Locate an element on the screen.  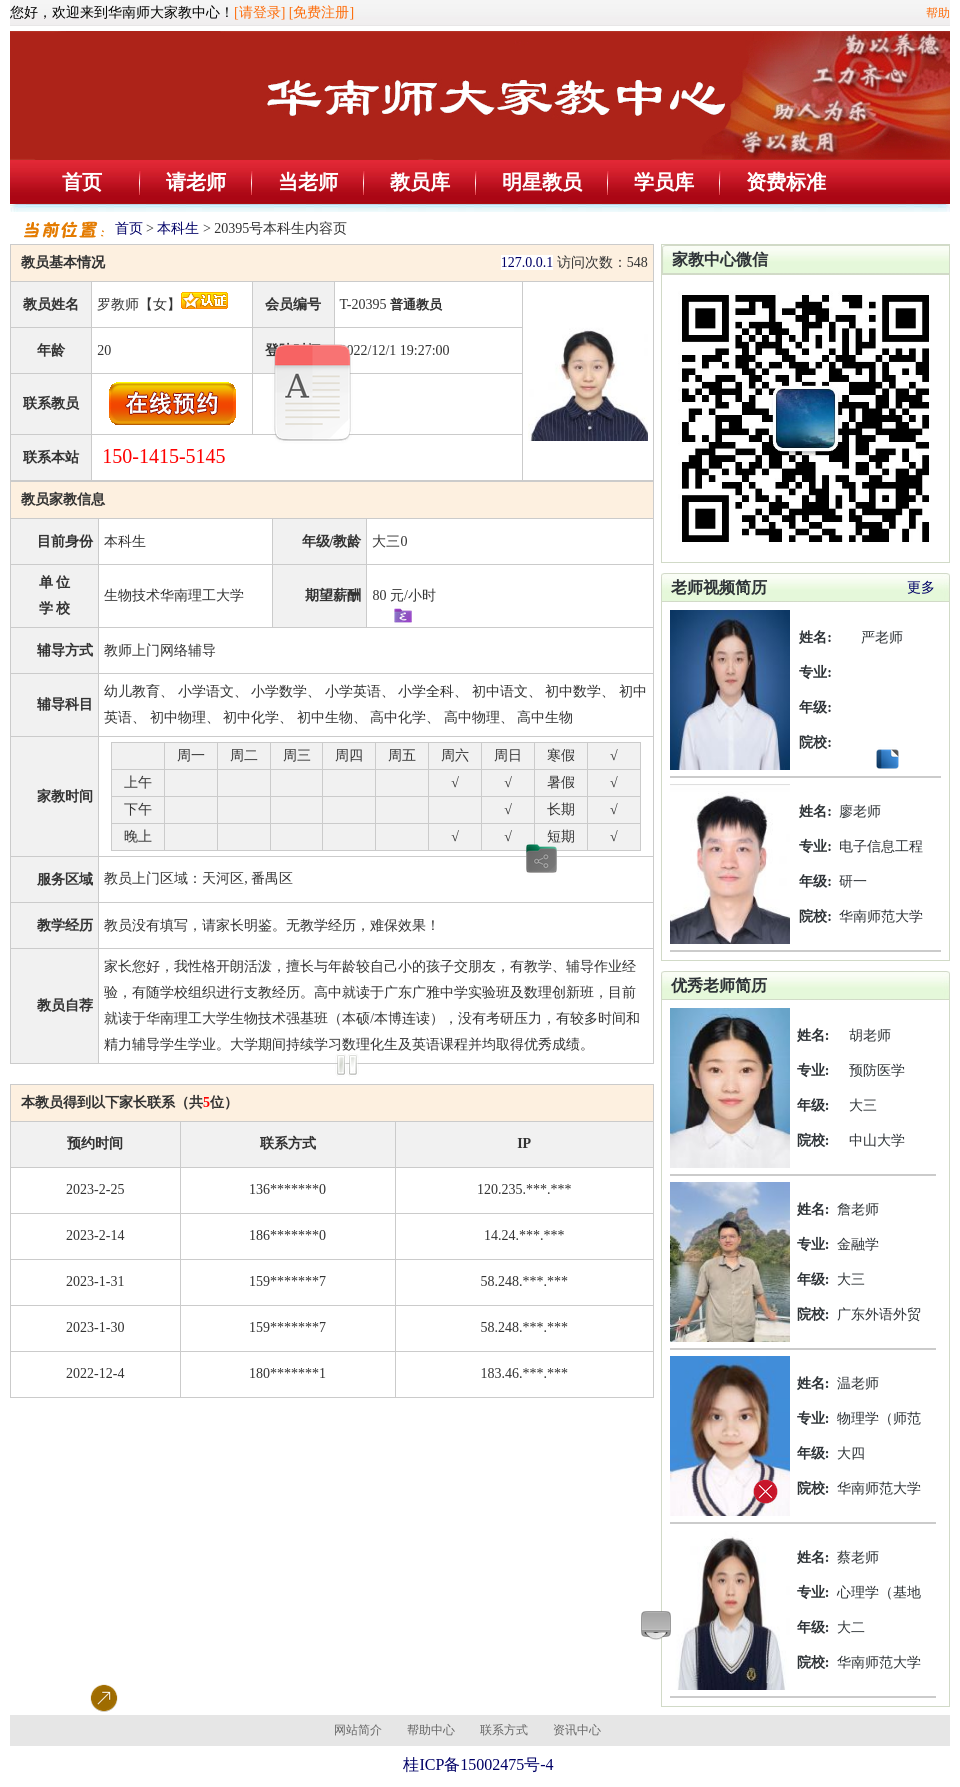
access optical drive or disc reader is located at coordinates (656, 1624).